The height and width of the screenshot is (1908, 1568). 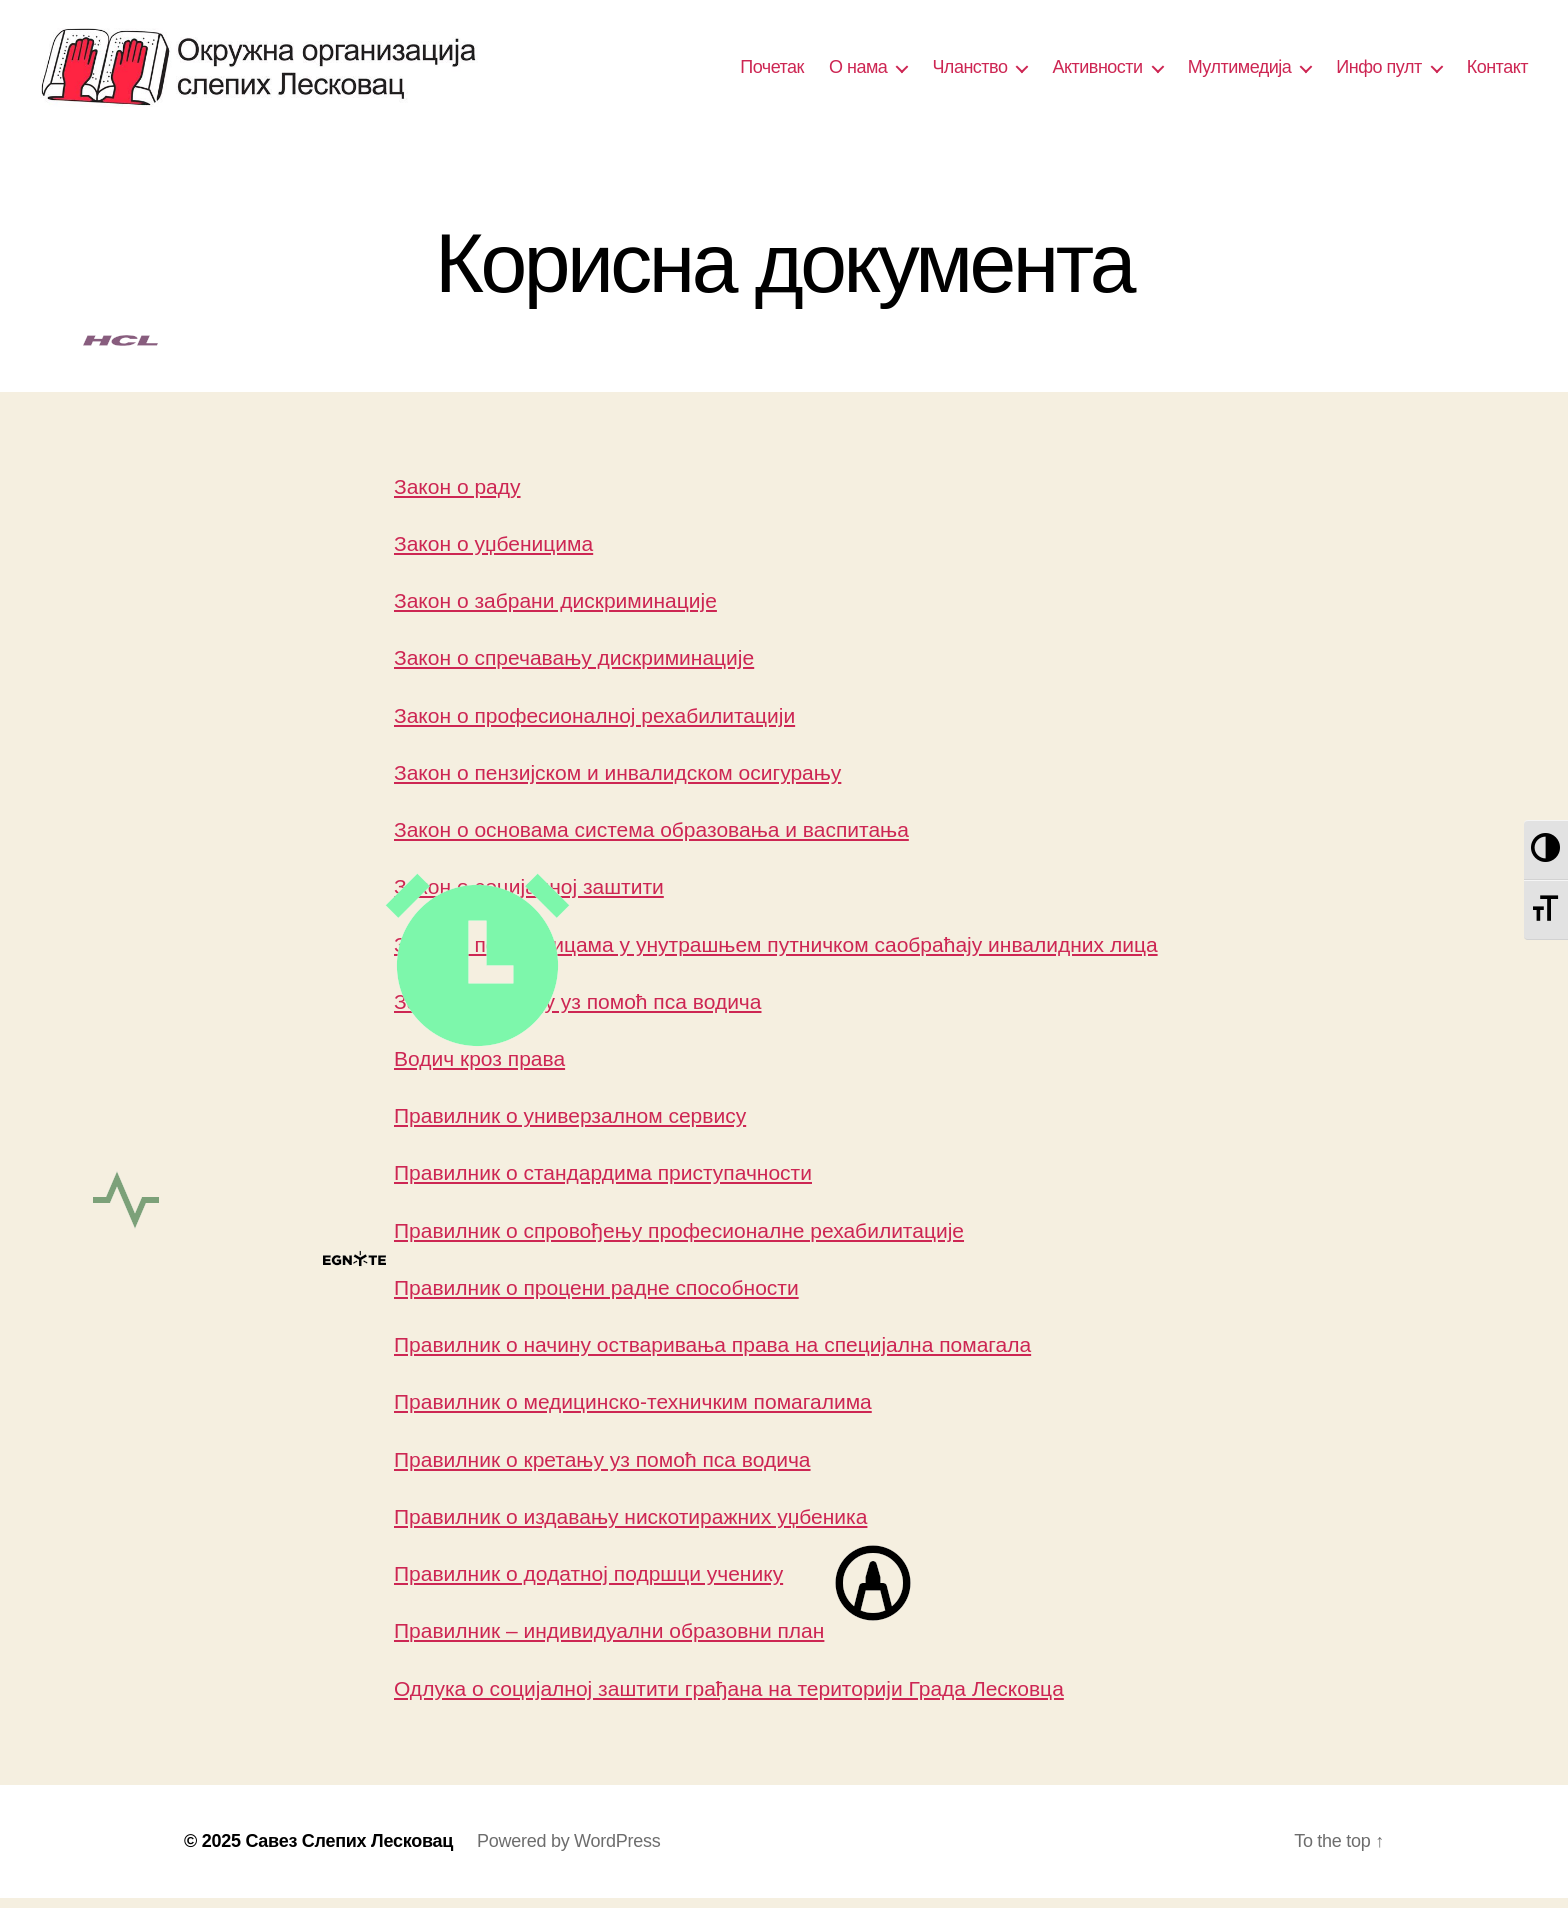 What do you see at coordinates (477, 956) in the screenshot?
I see `set or manage alarms` at bounding box center [477, 956].